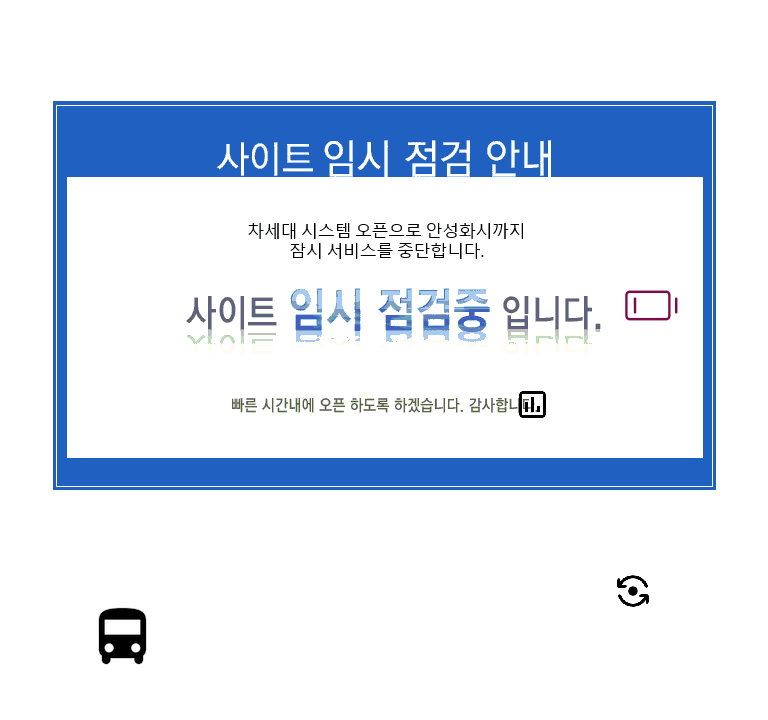  Describe the element at coordinates (532, 404) in the screenshot. I see `view analytics and reports` at that location.